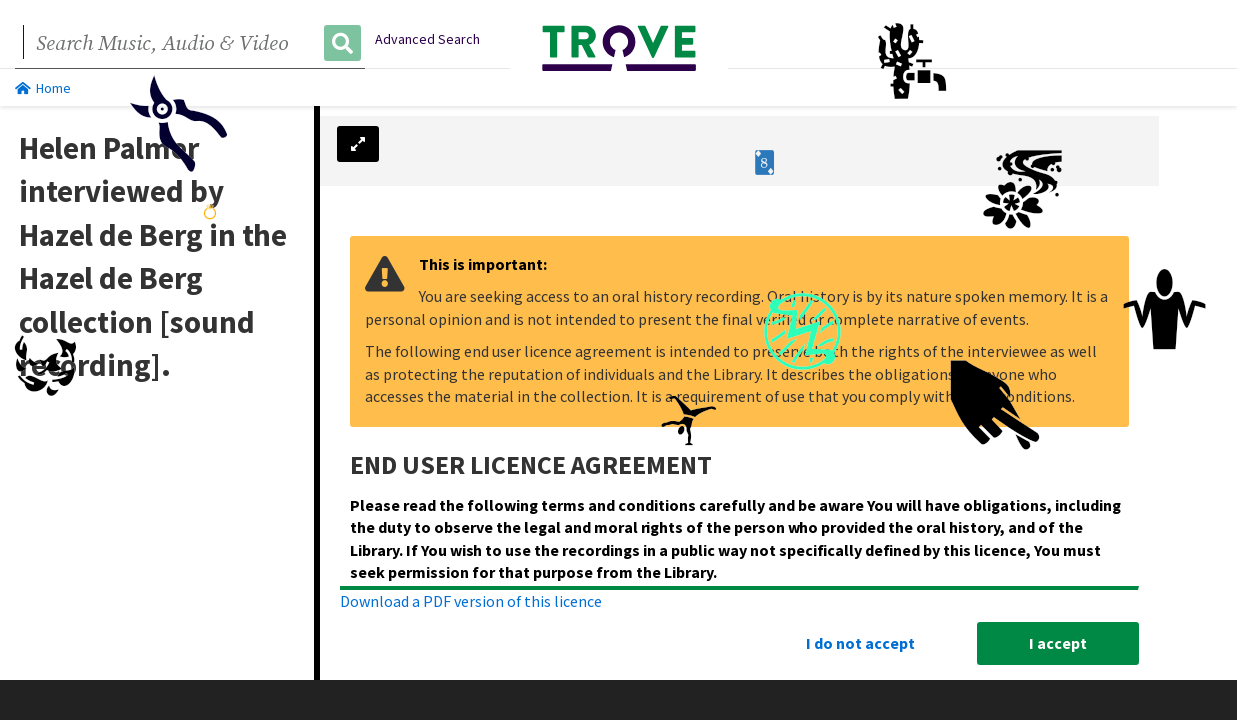 The width and height of the screenshot is (1237, 720). I want to click on indicates unknown or uncertain status, so click(1164, 308).